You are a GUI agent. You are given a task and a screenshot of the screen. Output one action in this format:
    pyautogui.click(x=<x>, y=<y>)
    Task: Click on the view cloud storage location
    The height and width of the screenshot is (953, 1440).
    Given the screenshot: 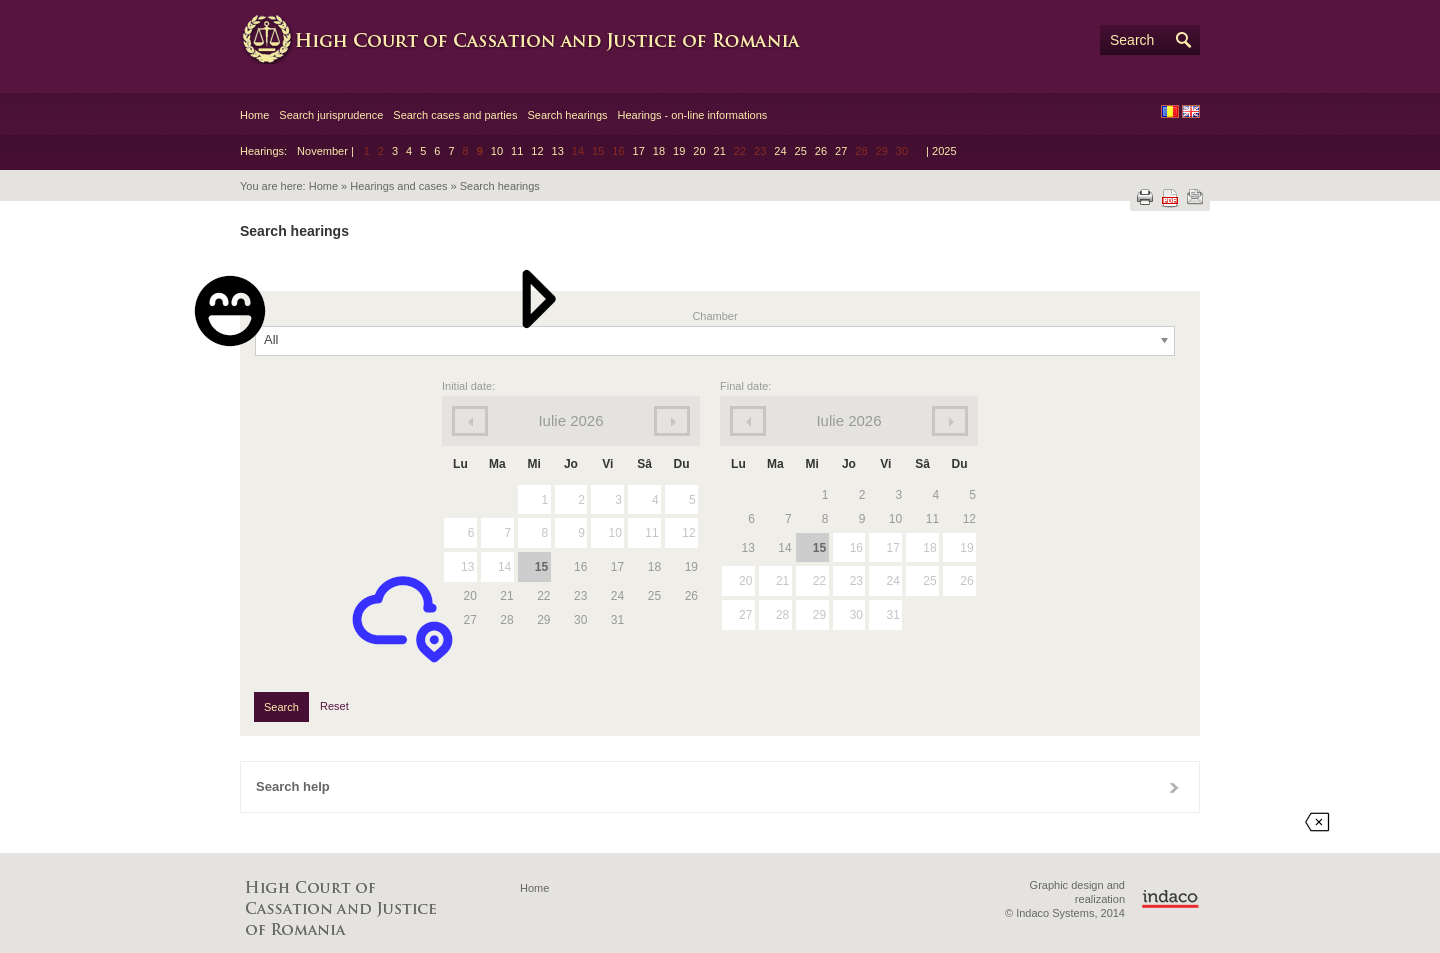 What is the action you would take?
    pyautogui.click(x=402, y=612)
    